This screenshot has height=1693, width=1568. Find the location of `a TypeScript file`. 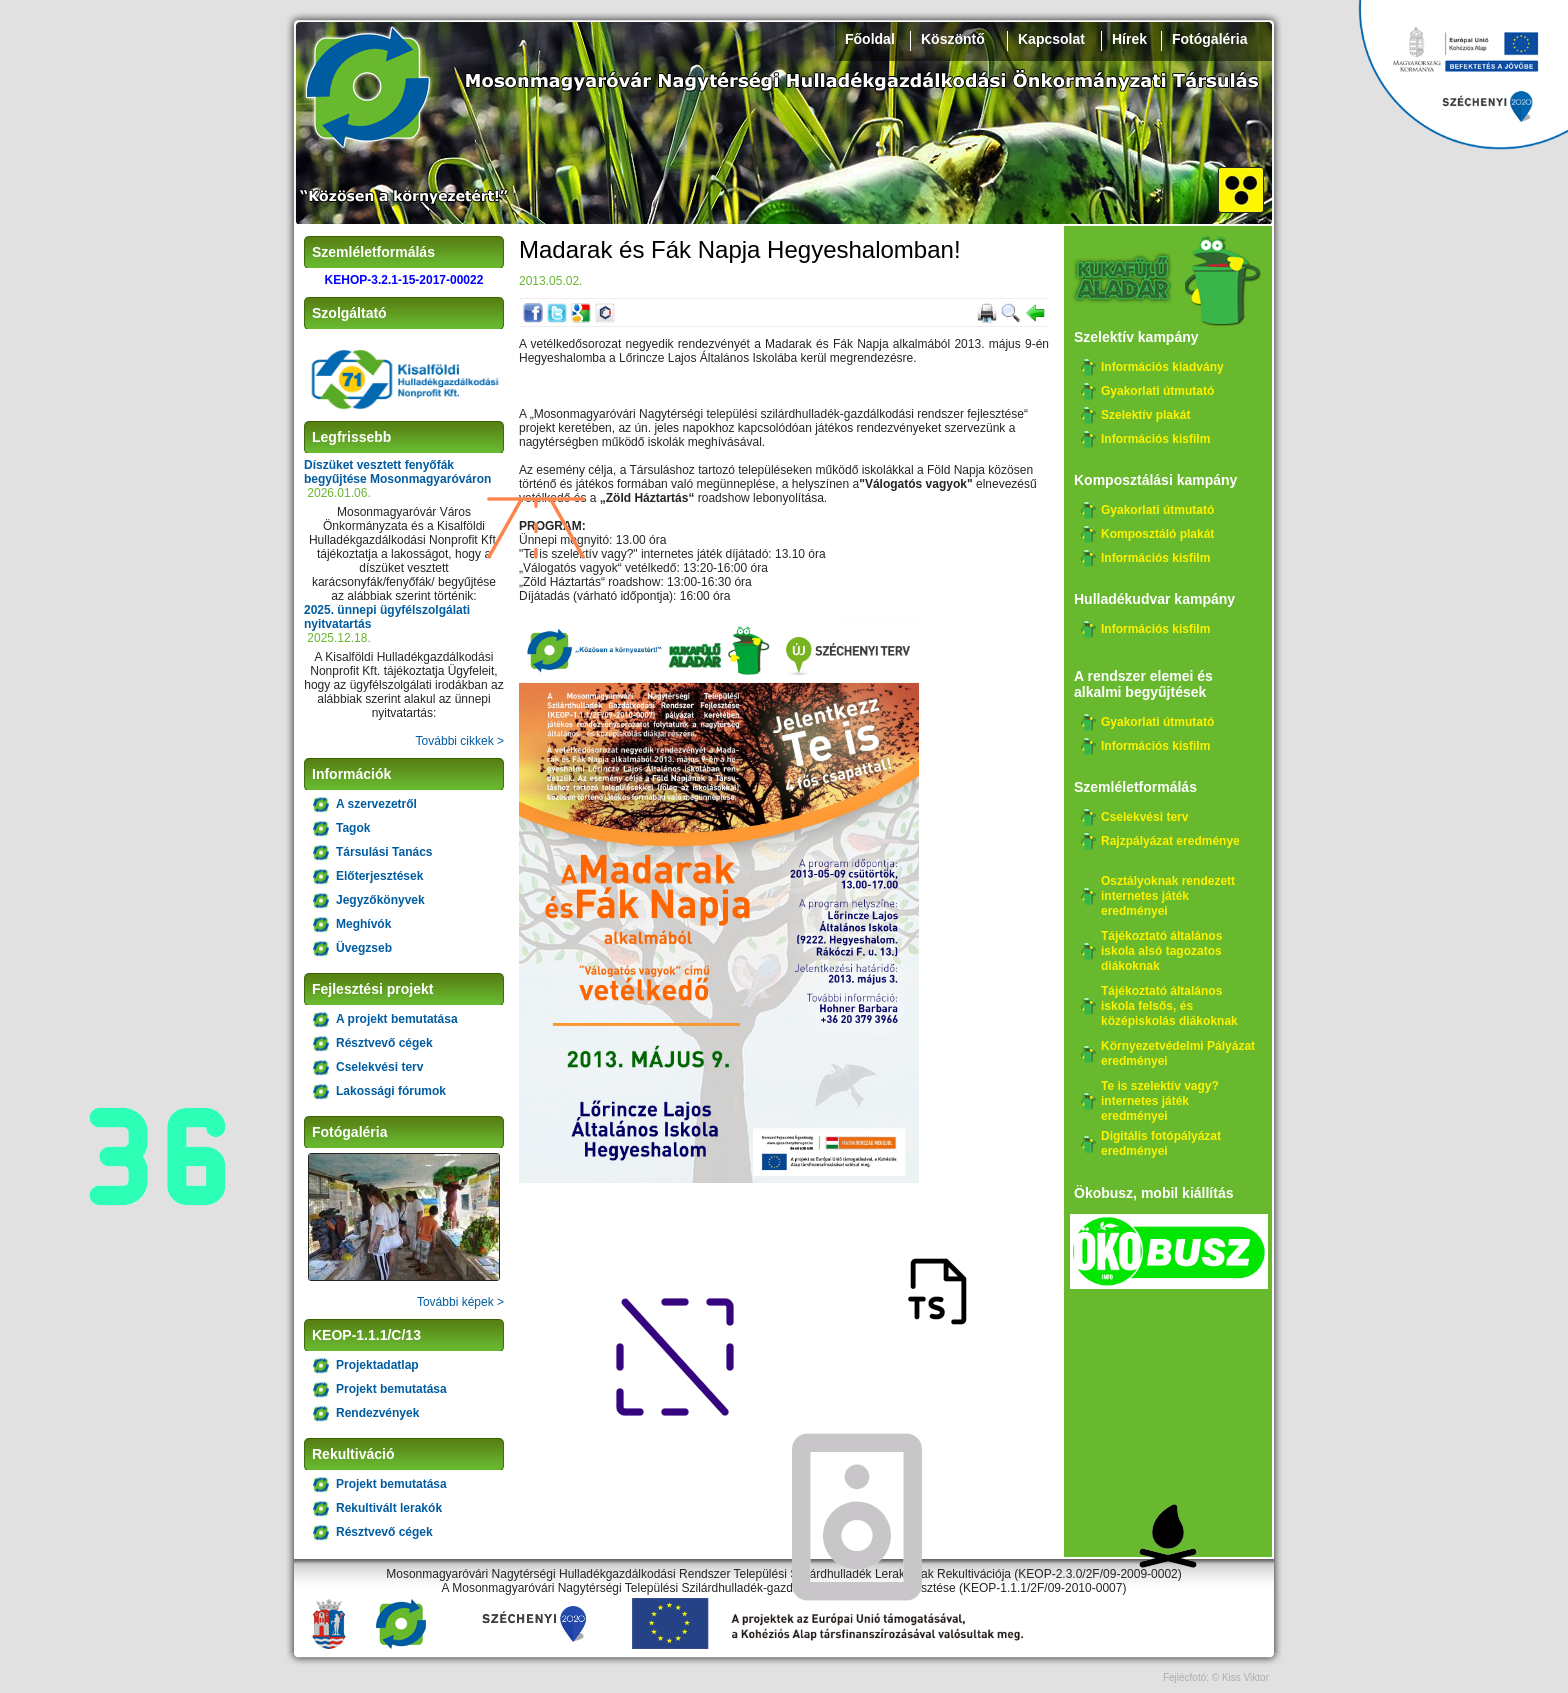

a TypeScript file is located at coordinates (938, 1291).